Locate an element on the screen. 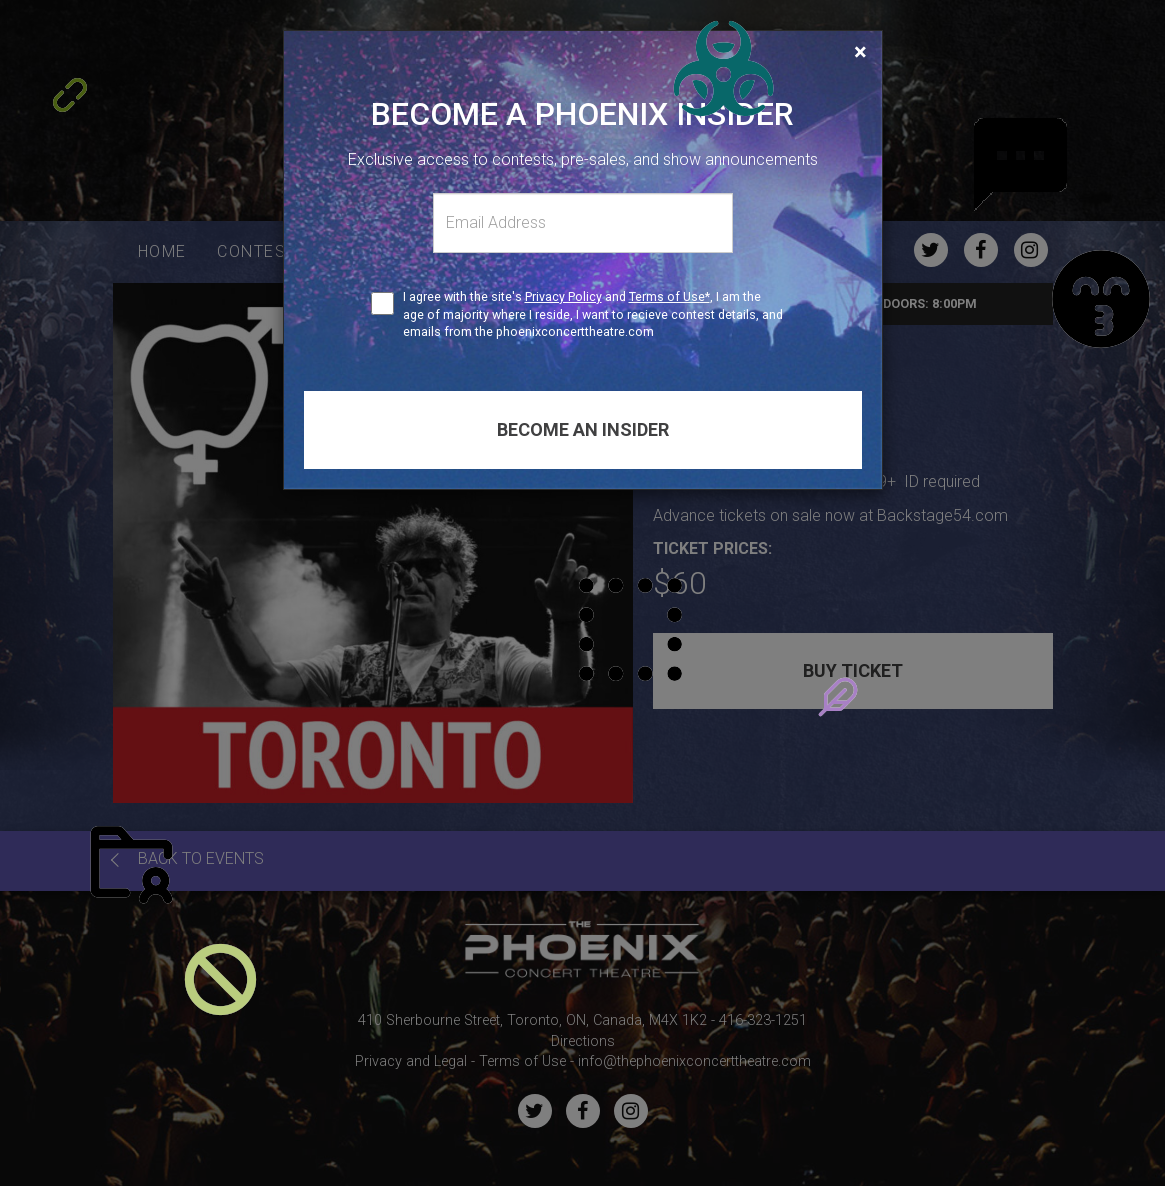 The width and height of the screenshot is (1165, 1186). unlink or disconnect a URL is located at coordinates (70, 95).